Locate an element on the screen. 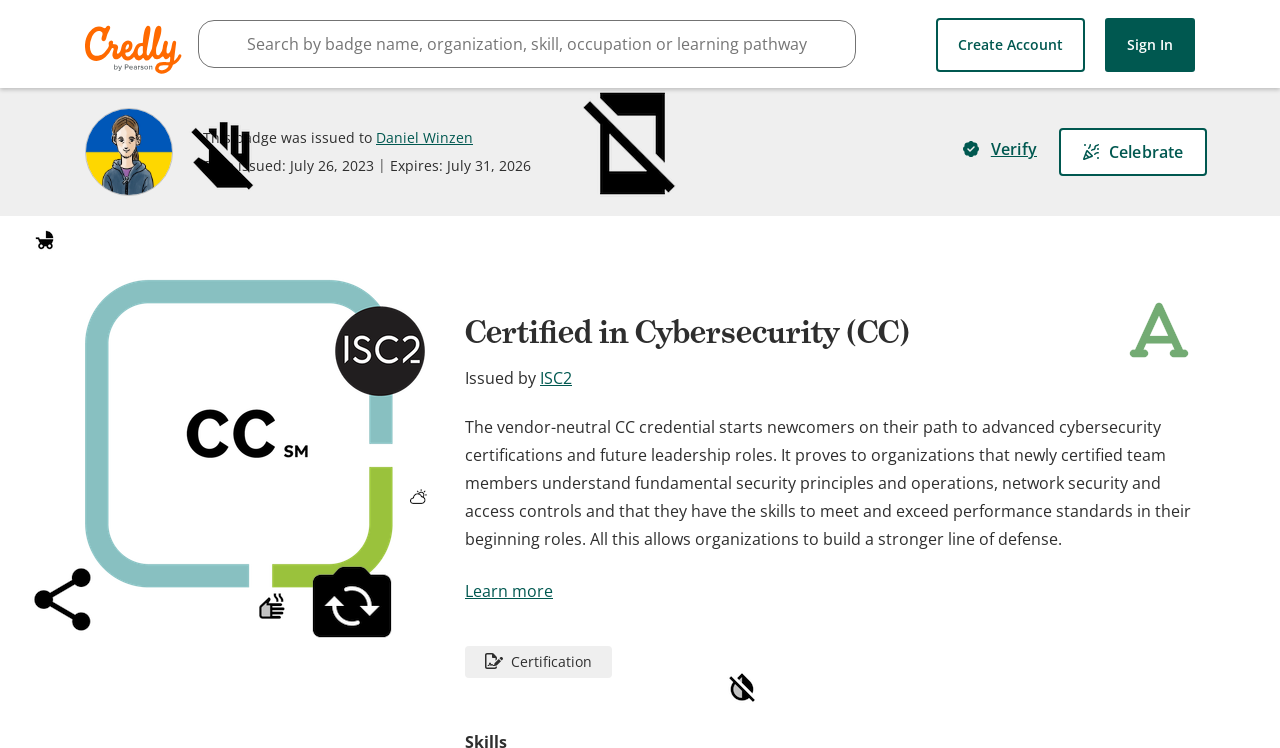  share this content with others is located at coordinates (62, 599).